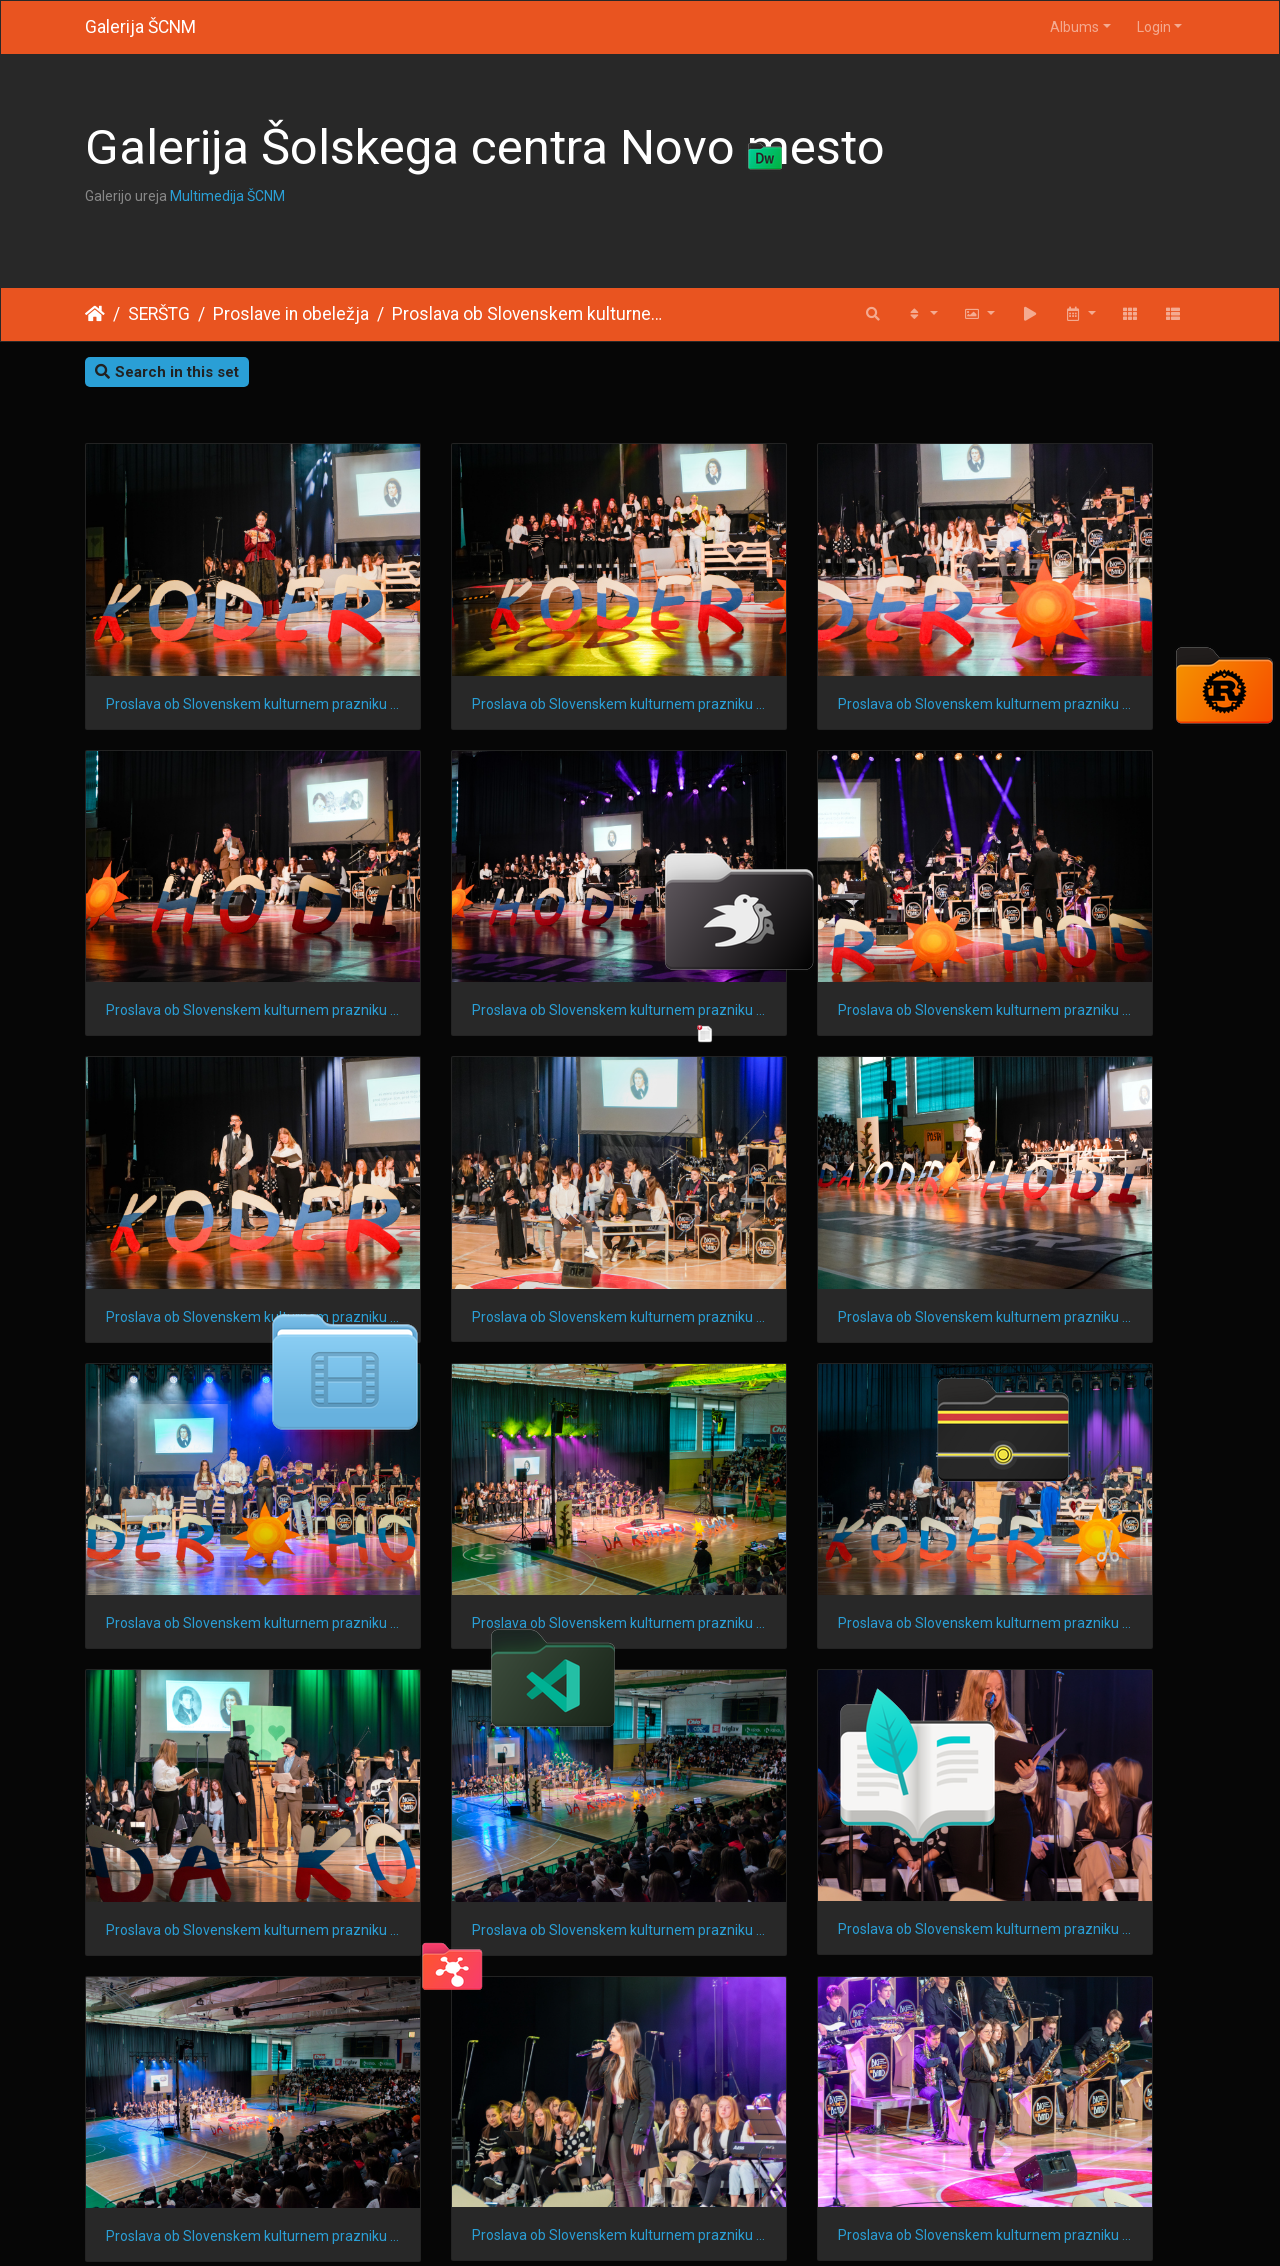  Describe the element at coordinates (1108, 1546) in the screenshot. I see `cut selected content to clipboard` at that location.